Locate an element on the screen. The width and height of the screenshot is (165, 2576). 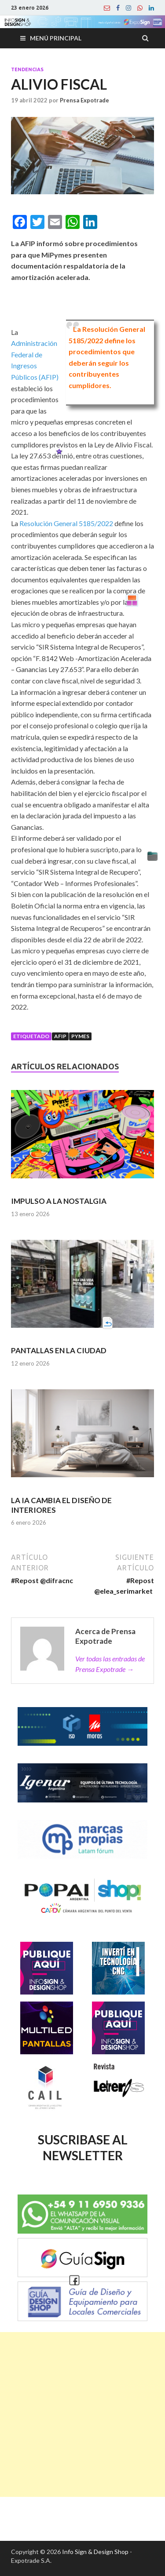
select all items in the current view is located at coordinates (132, 600).